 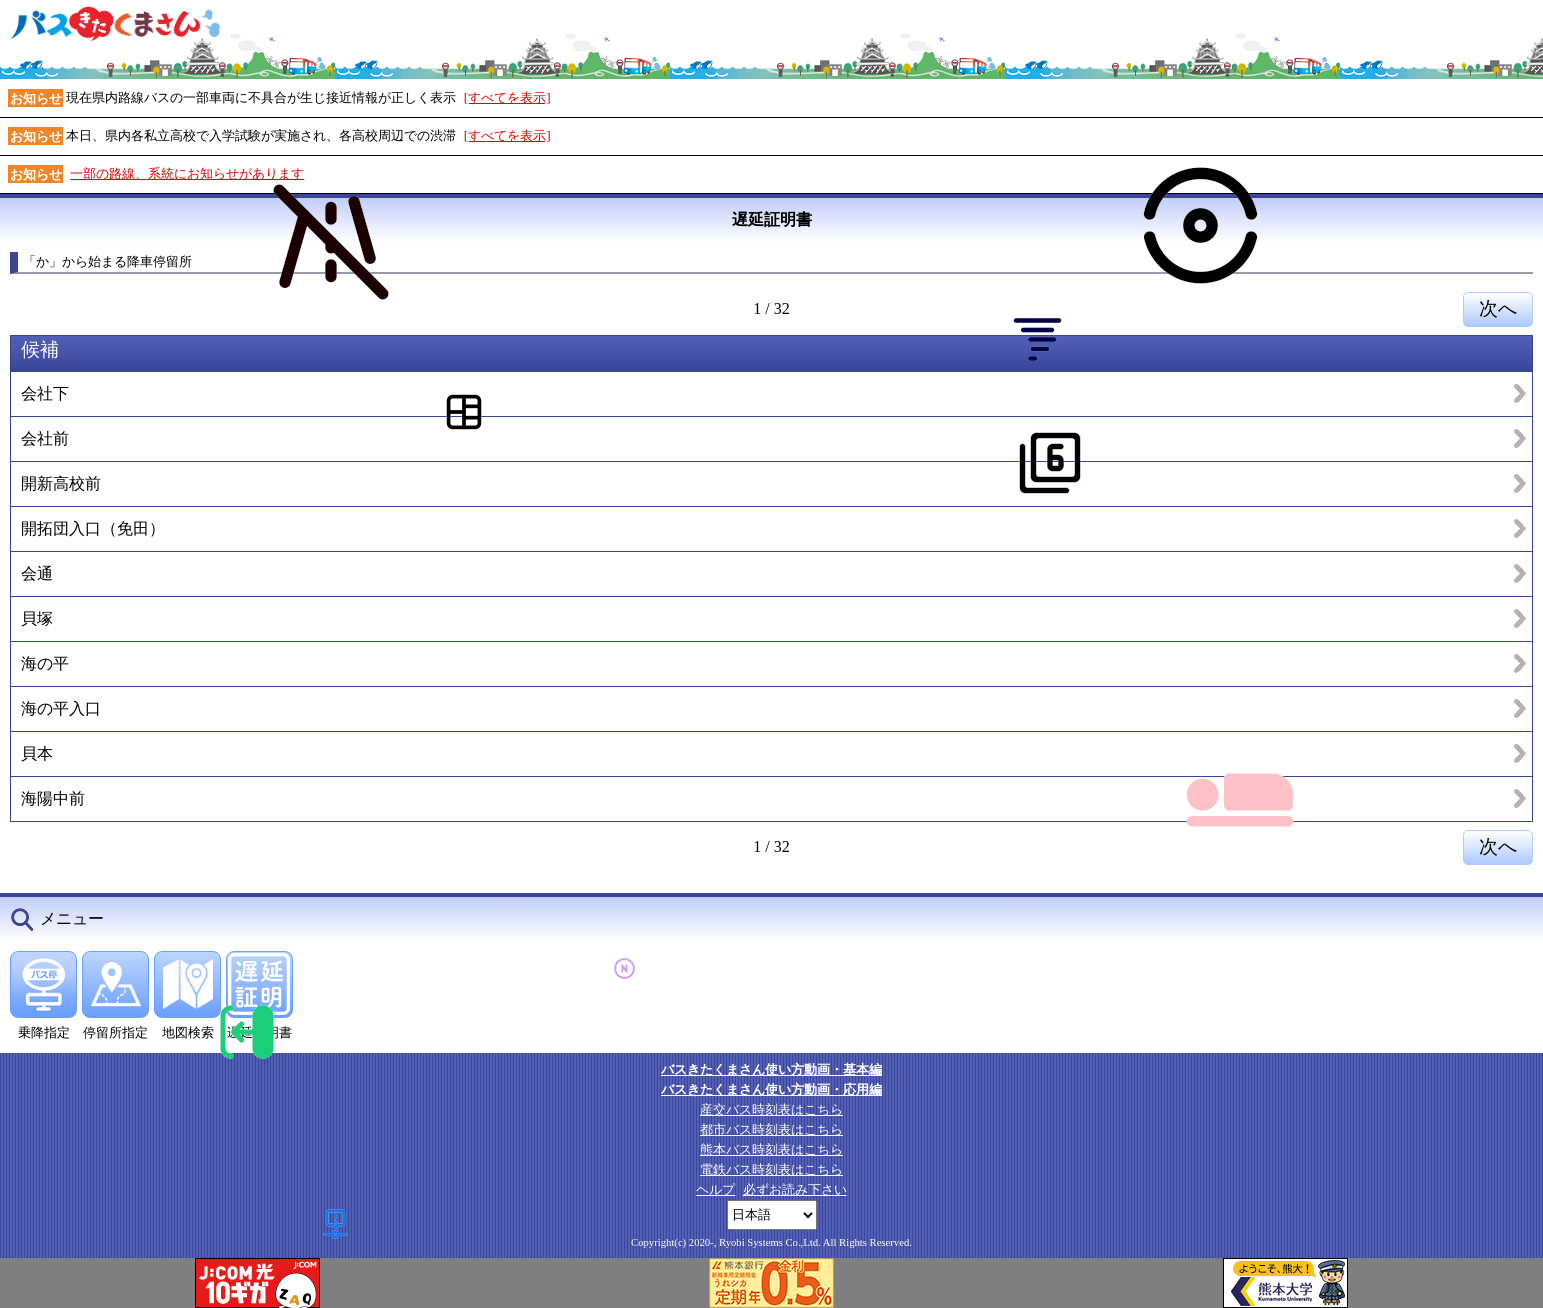 I want to click on indicates a timeline event requiring attention, so click(x=335, y=1223).